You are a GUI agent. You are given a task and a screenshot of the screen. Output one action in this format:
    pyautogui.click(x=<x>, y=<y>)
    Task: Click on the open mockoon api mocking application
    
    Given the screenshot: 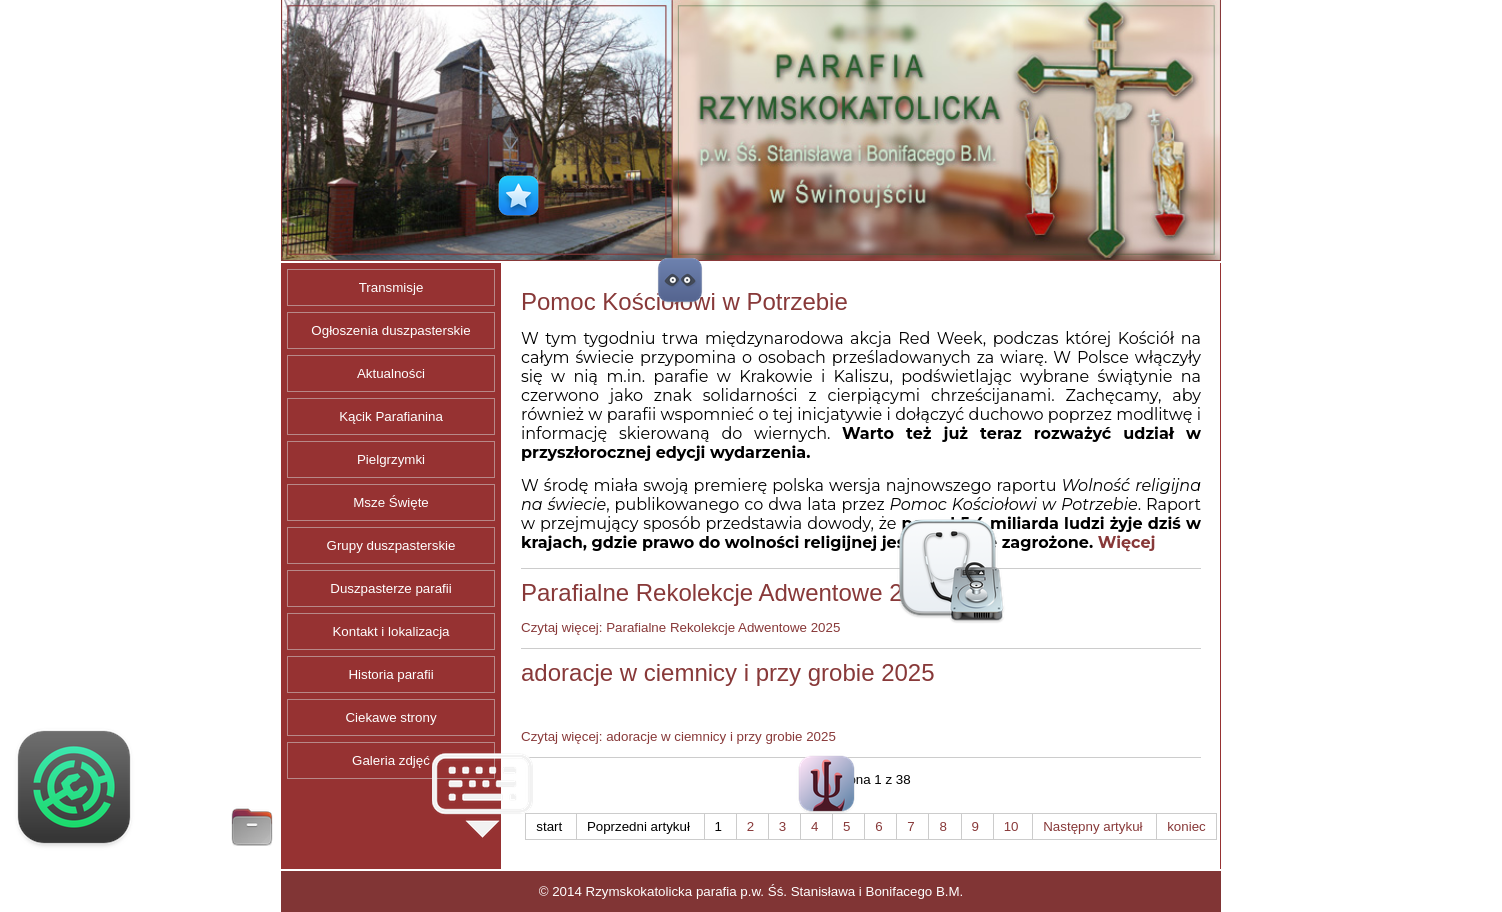 What is the action you would take?
    pyautogui.click(x=680, y=280)
    